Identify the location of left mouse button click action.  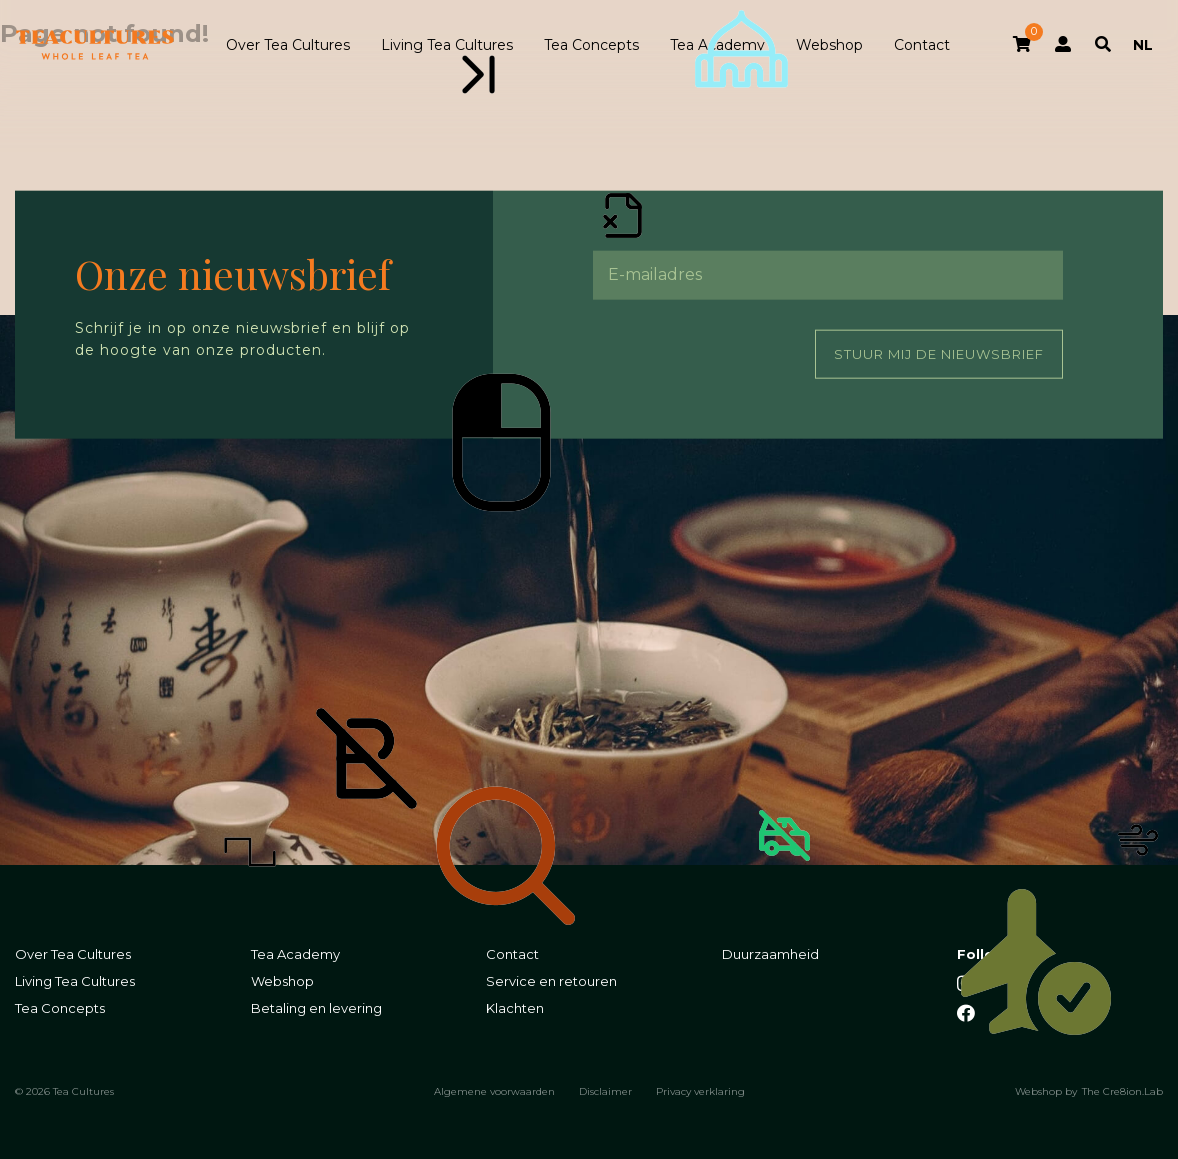
(501, 442).